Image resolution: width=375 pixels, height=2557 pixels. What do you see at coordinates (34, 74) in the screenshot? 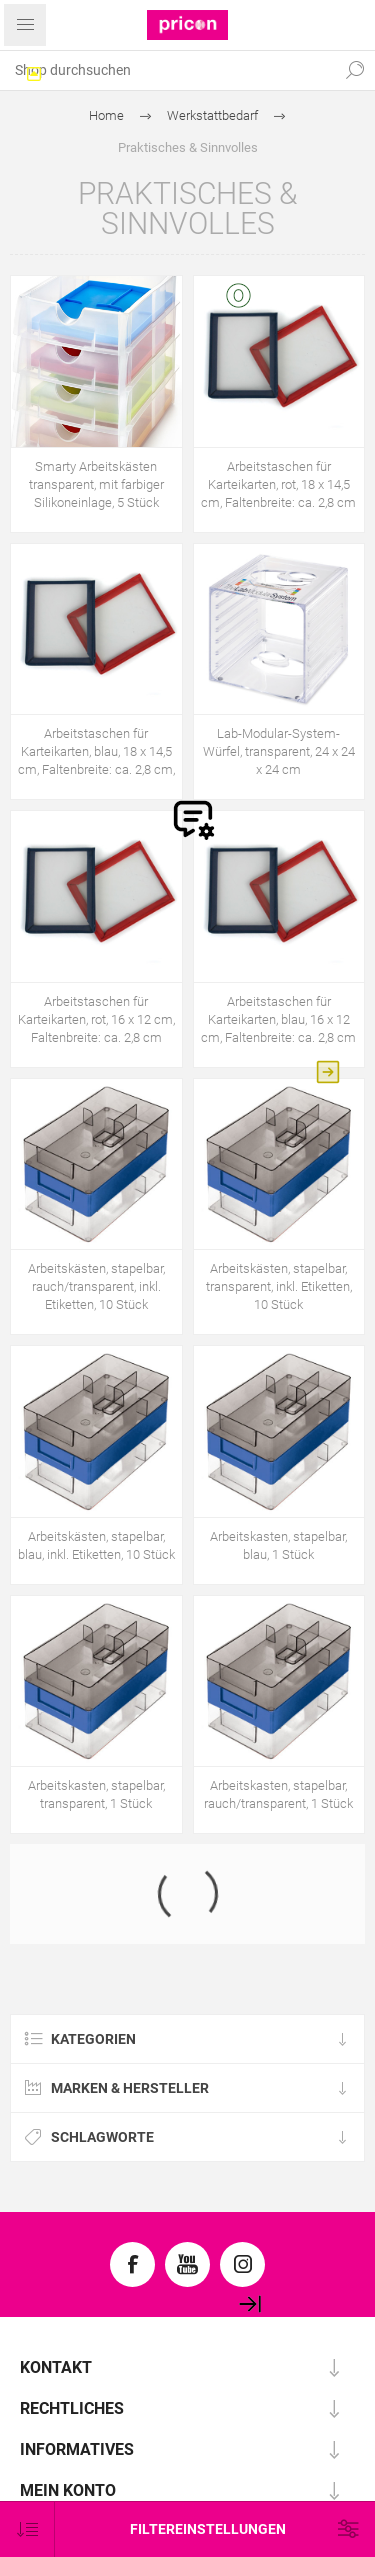
I see `expand or collapse a section upward` at bounding box center [34, 74].